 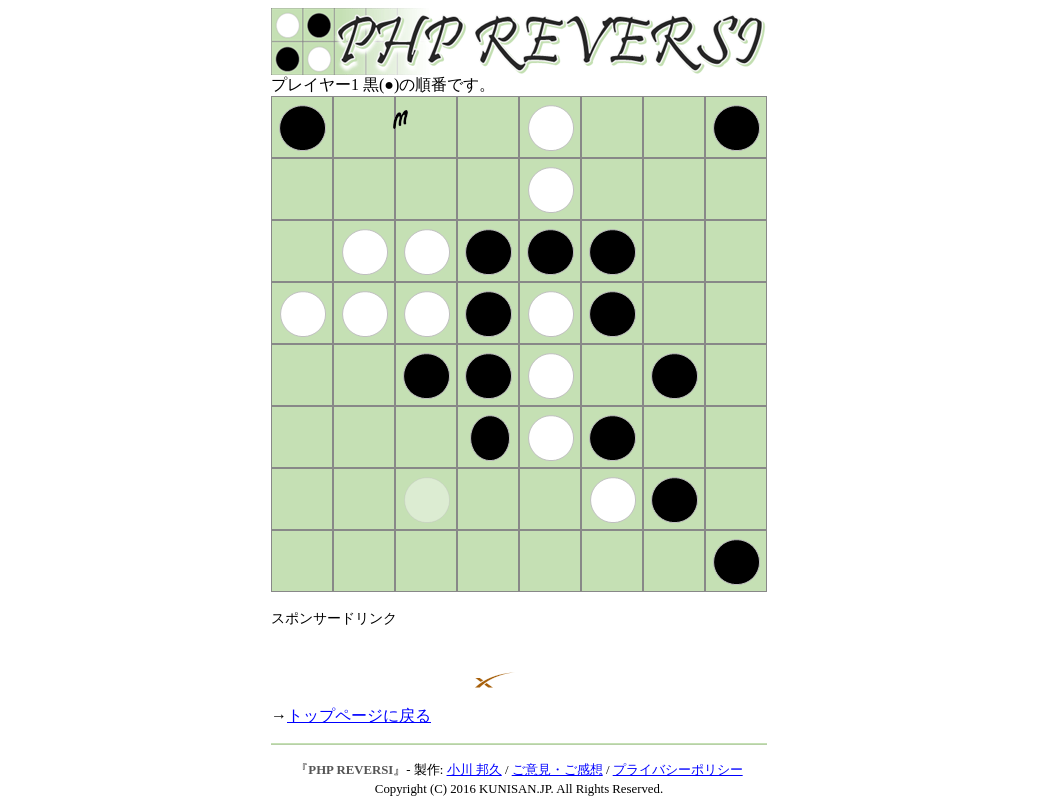 What do you see at coordinates (495, 680) in the screenshot?
I see `spacex company logo` at bounding box center [495, 680].